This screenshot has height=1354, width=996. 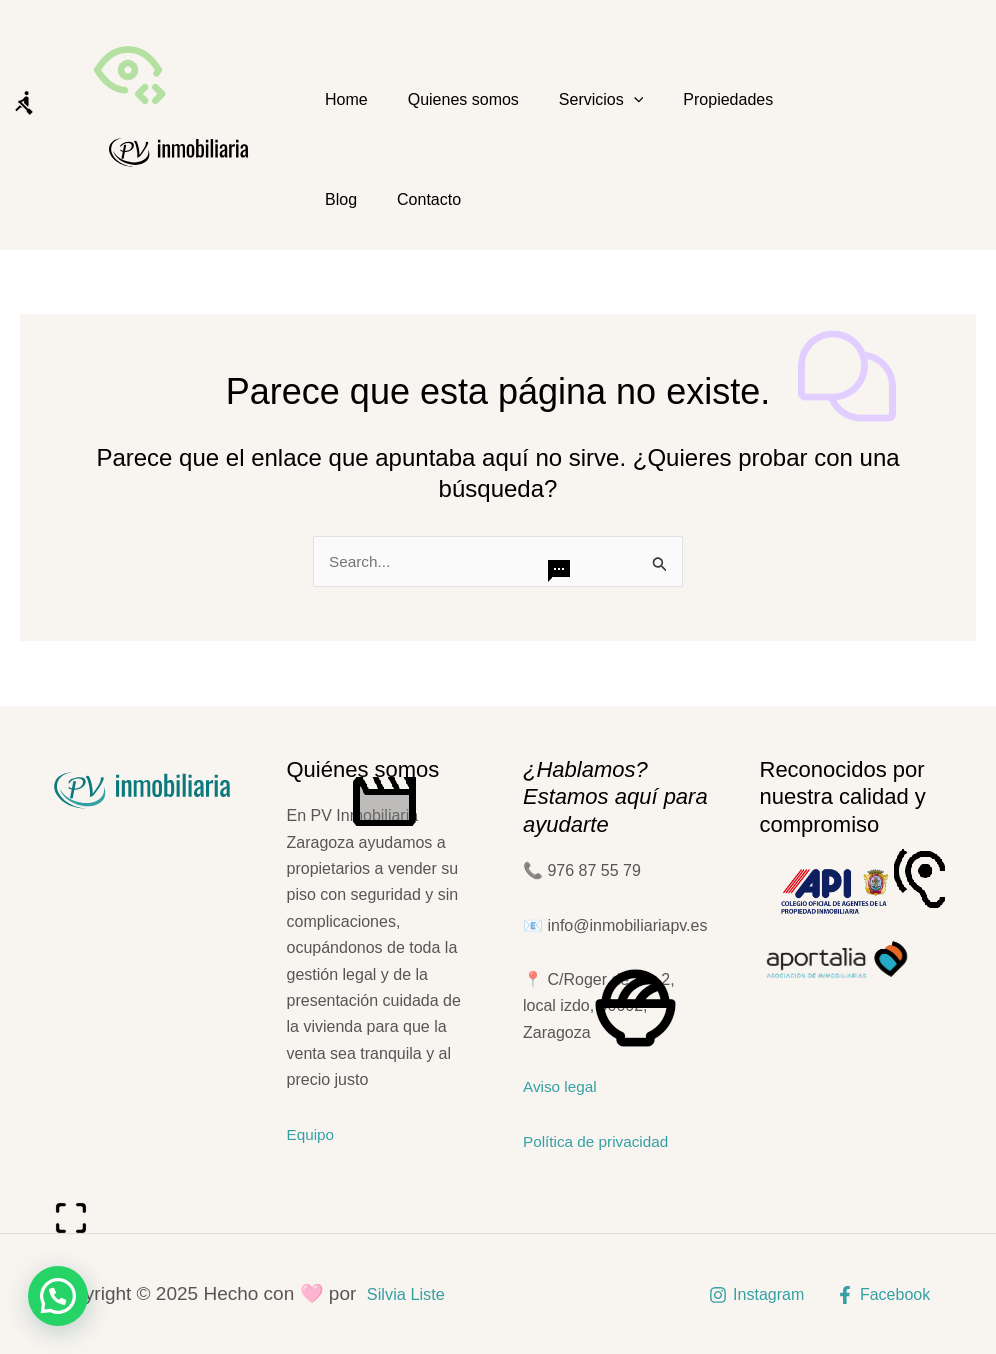 What do you see at coordinates (635, 1009) in the screenshot?
I see `view food or meal options` at bounding box center [635, 1009].